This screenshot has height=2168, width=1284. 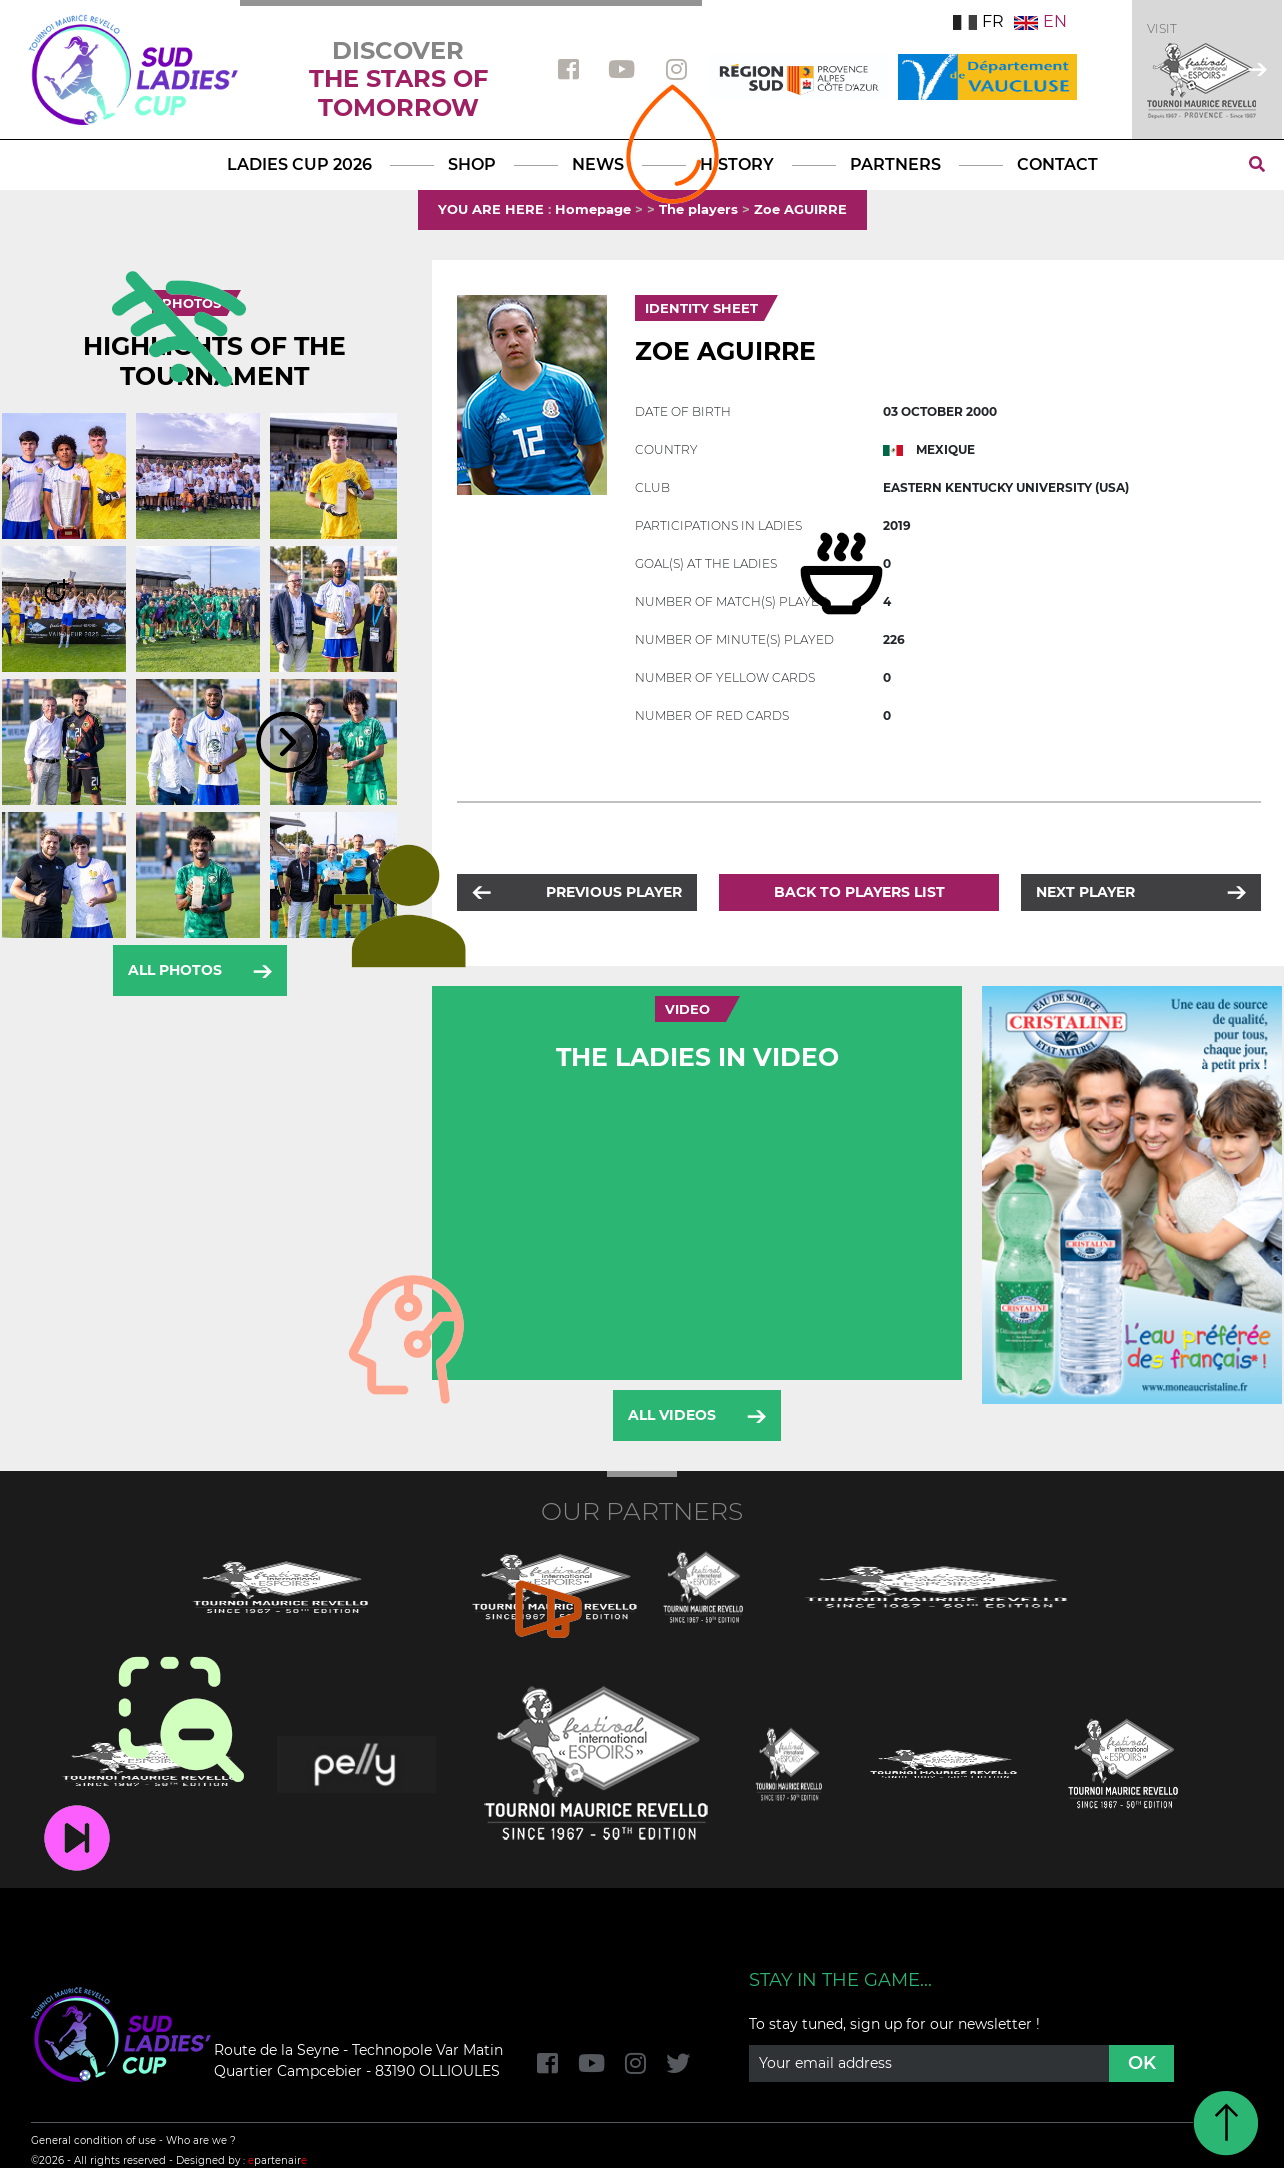 What do you see at coordinates (77, 1838) in the screenshot?
I see `skip to the next track` at bounding box center [77, 1838].